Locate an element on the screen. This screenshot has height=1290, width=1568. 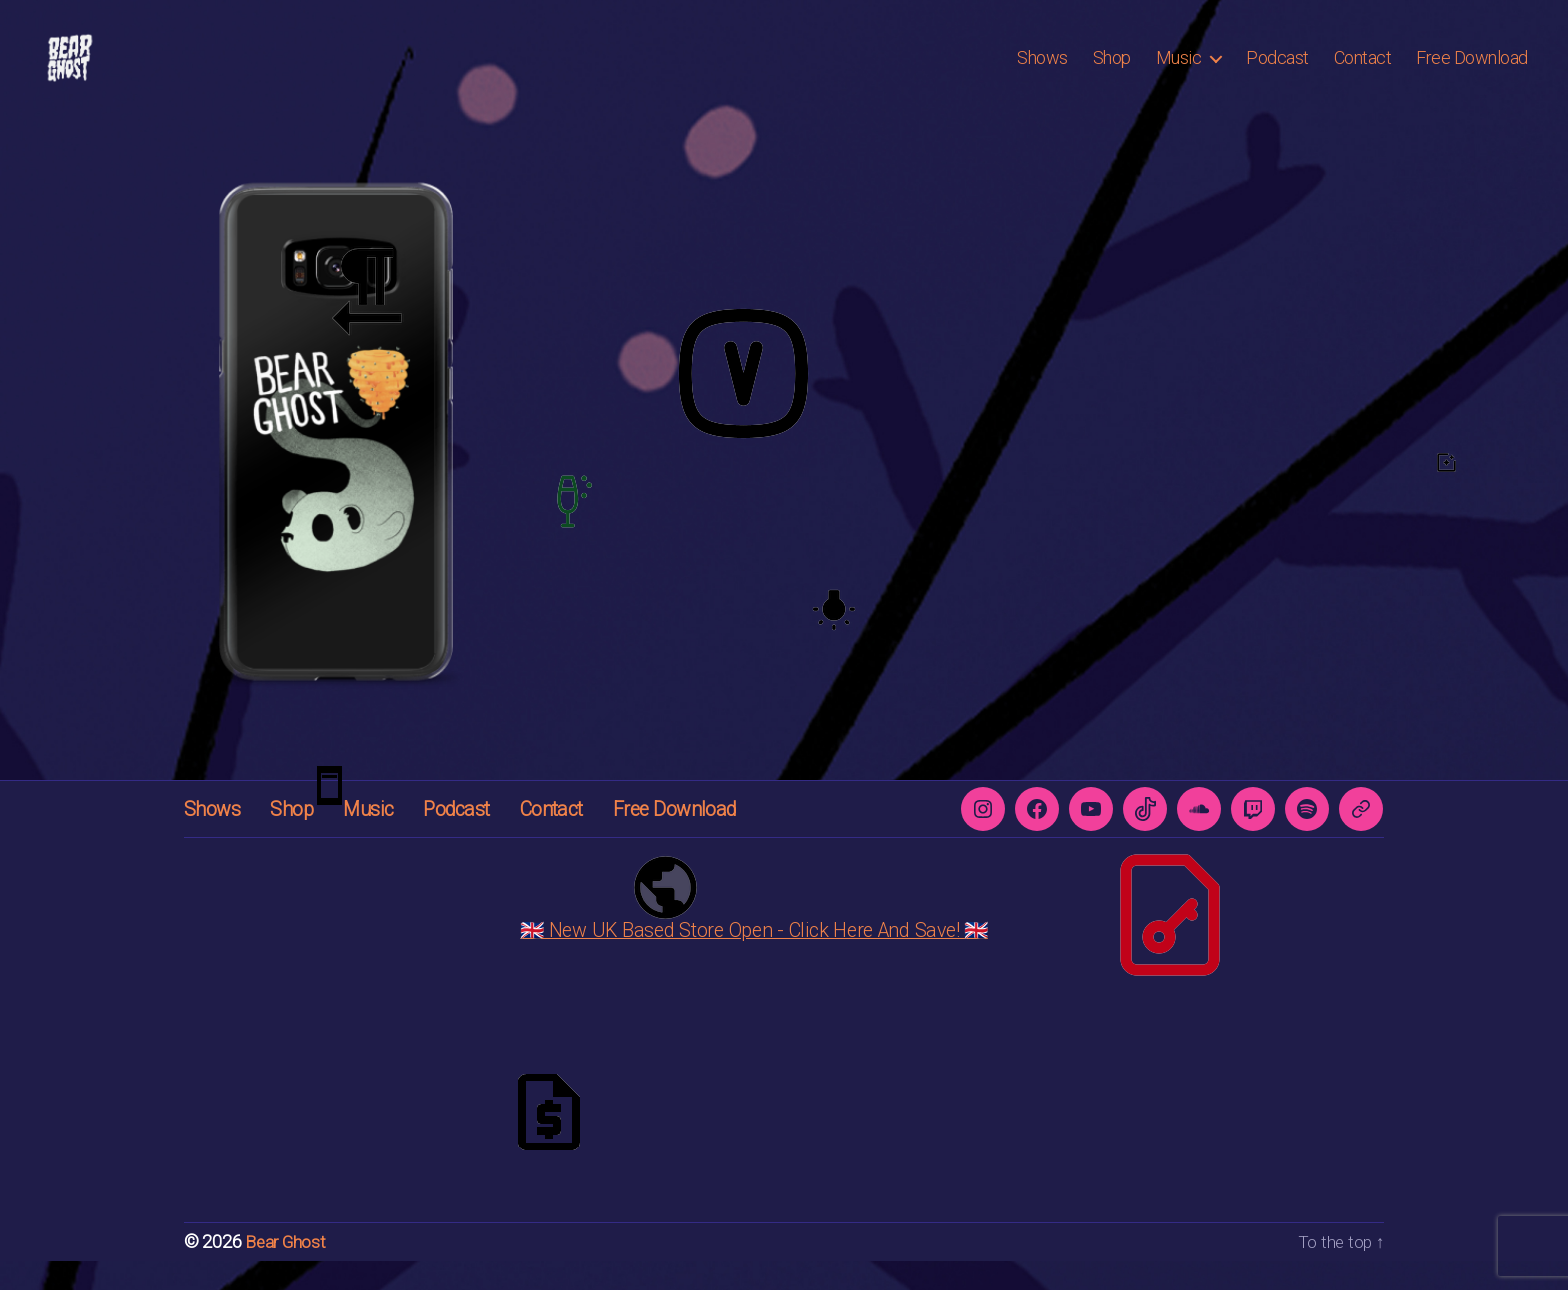
indicates a "v" label or category tag is located at coordinates (743, 373).